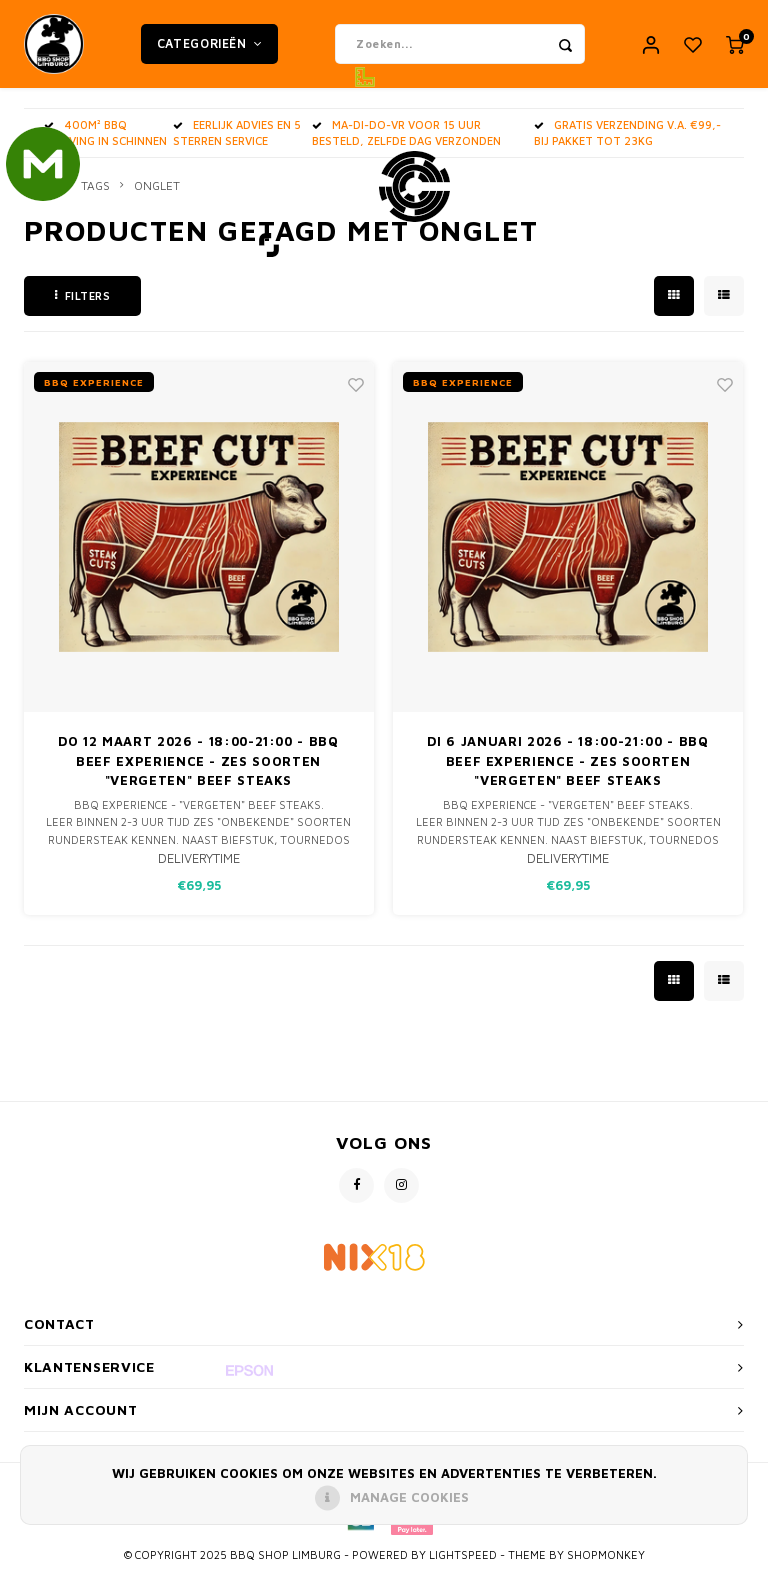 The width and height of the screenshot is (768, 1585). I want to click on Epson brand logo, so click(249, 1370).